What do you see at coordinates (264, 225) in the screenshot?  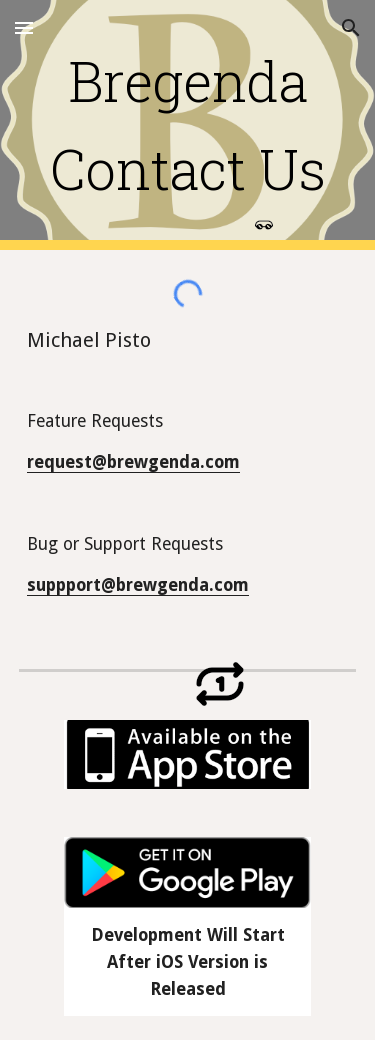 I see `access virtual reality or immersive mode` at bounding box center [264, 225].